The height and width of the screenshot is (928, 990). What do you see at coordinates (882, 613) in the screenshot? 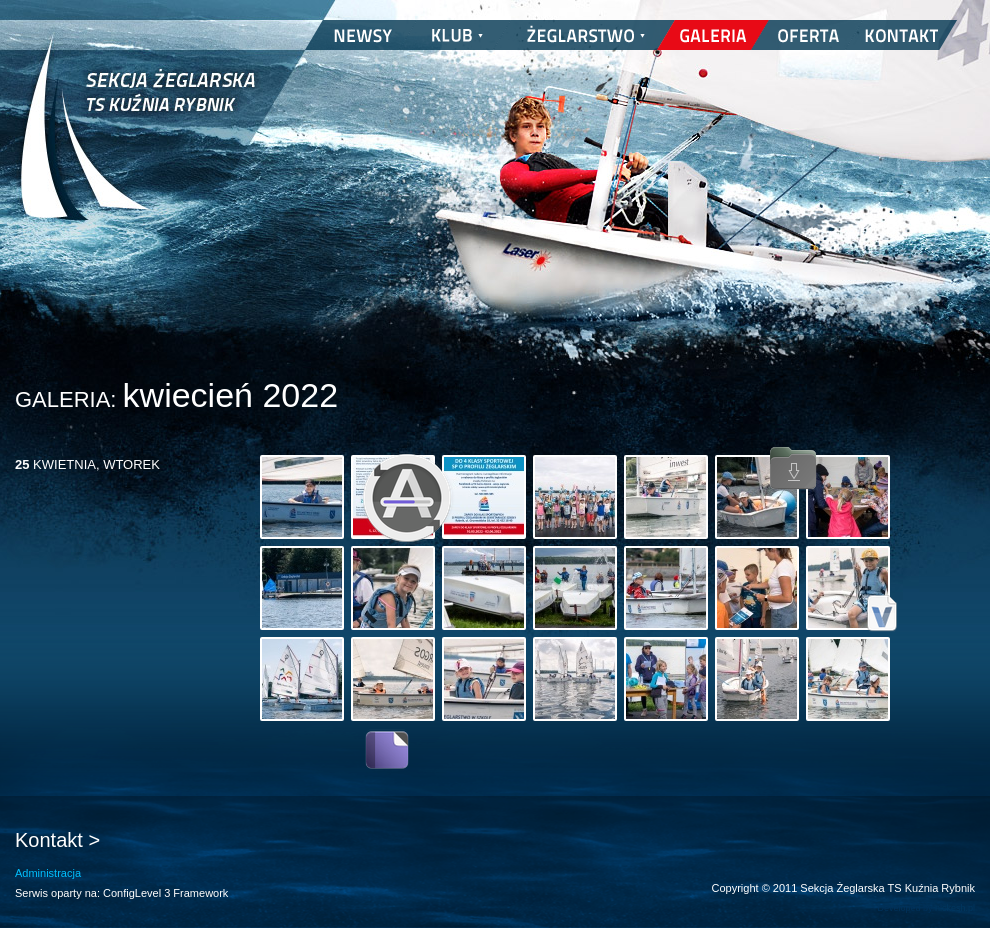
I see `a v programming language source file` at bounding box center [882, 613].